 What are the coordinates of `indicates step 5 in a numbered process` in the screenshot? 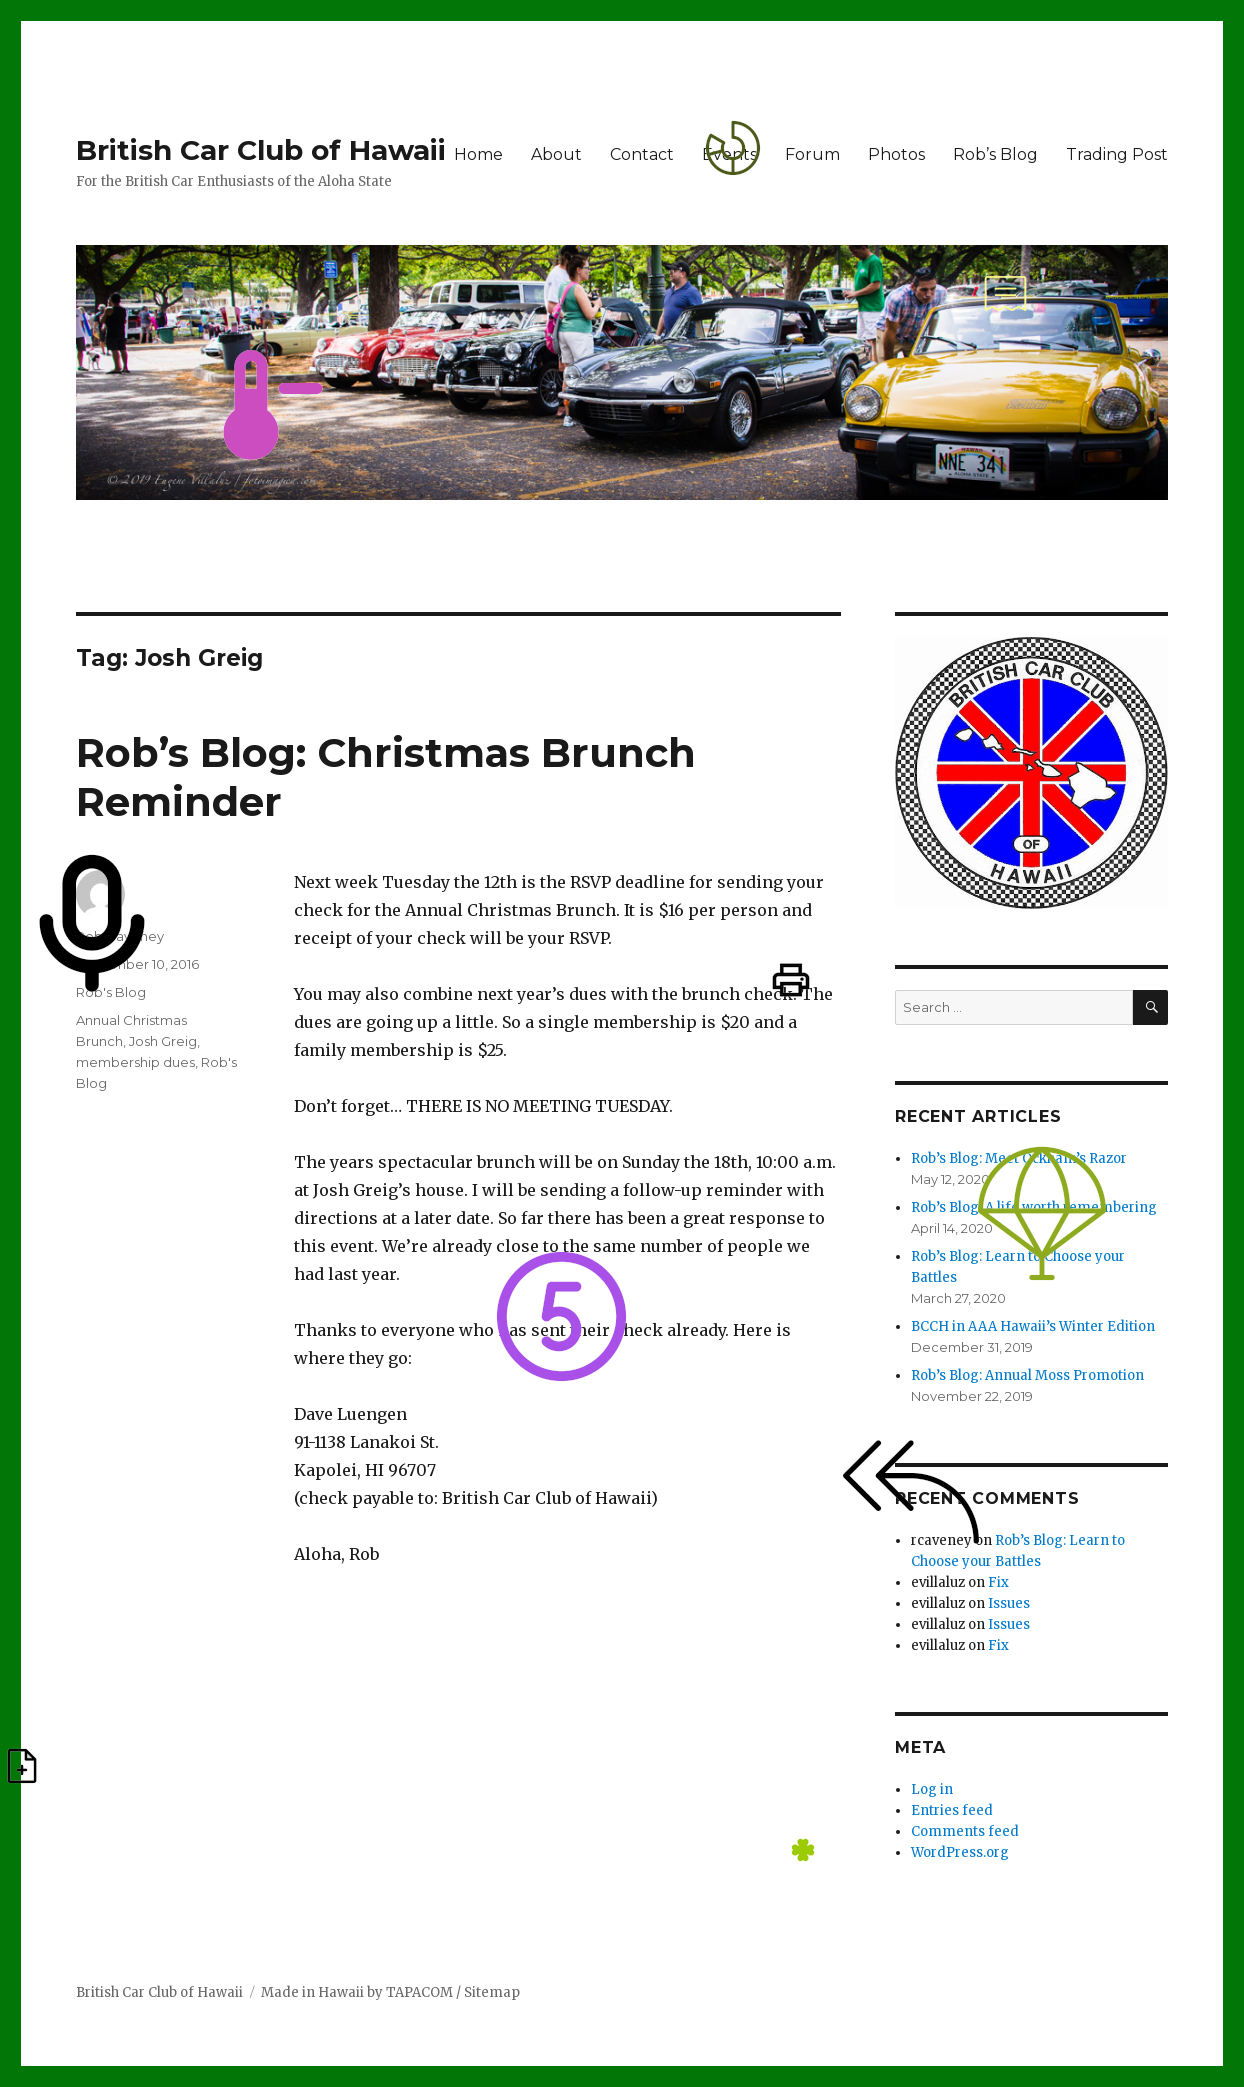 It's located at (561, 1316).